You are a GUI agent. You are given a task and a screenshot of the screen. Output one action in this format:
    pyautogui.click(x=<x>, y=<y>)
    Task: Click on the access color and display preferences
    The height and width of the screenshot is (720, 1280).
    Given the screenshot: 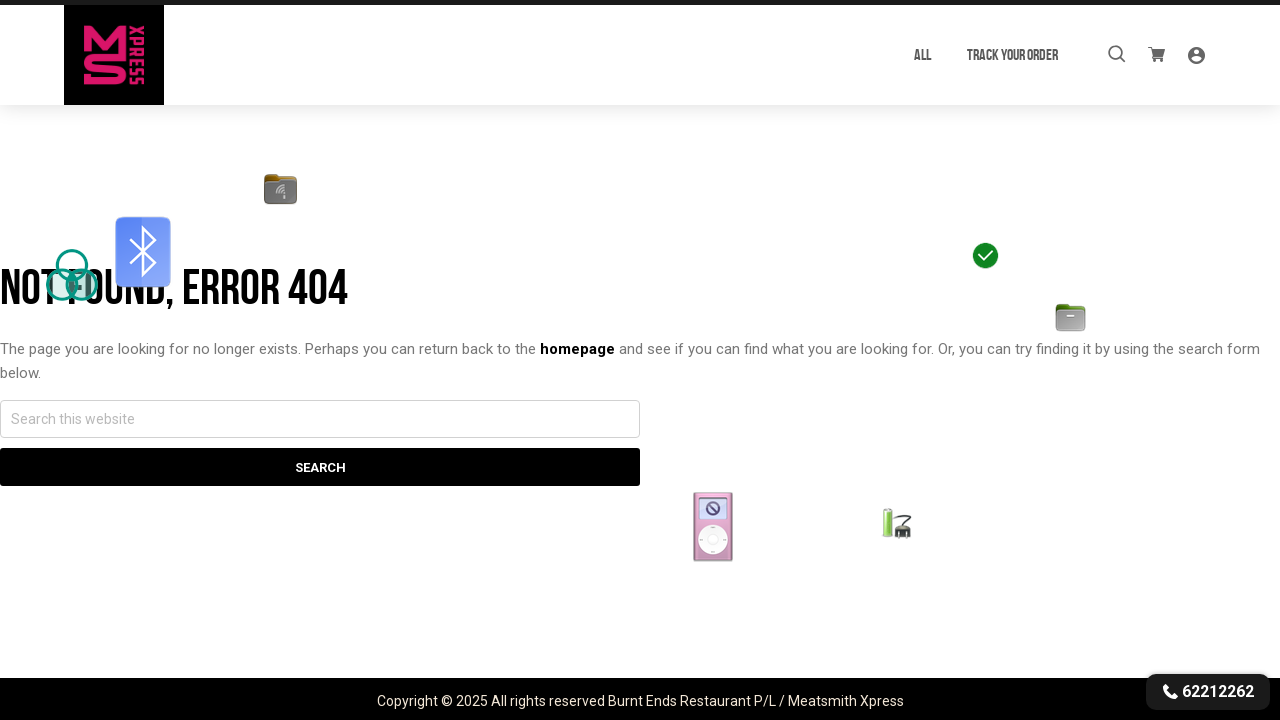 What is the action you would take?
    pyautogui.click(x=72, y=275)
    